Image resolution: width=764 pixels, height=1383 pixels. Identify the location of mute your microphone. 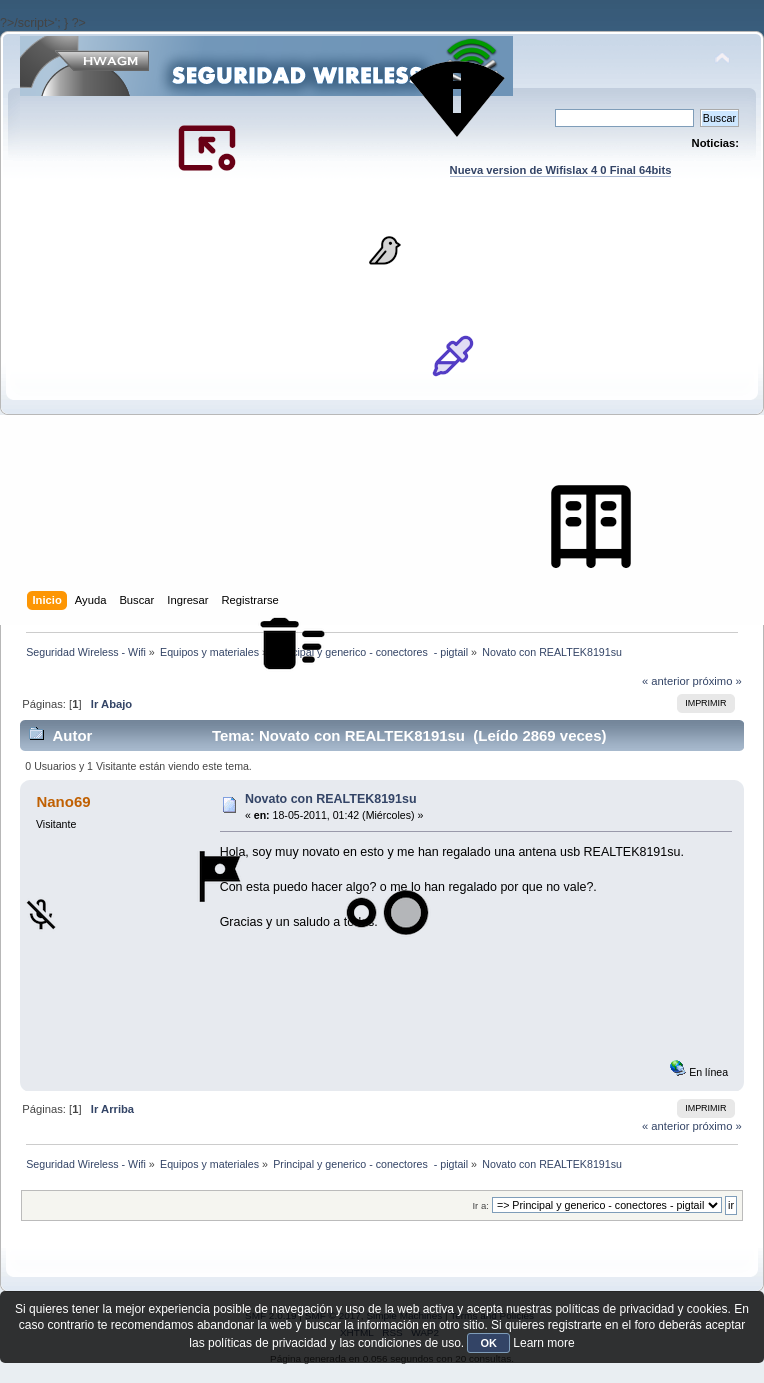
(41, 915).